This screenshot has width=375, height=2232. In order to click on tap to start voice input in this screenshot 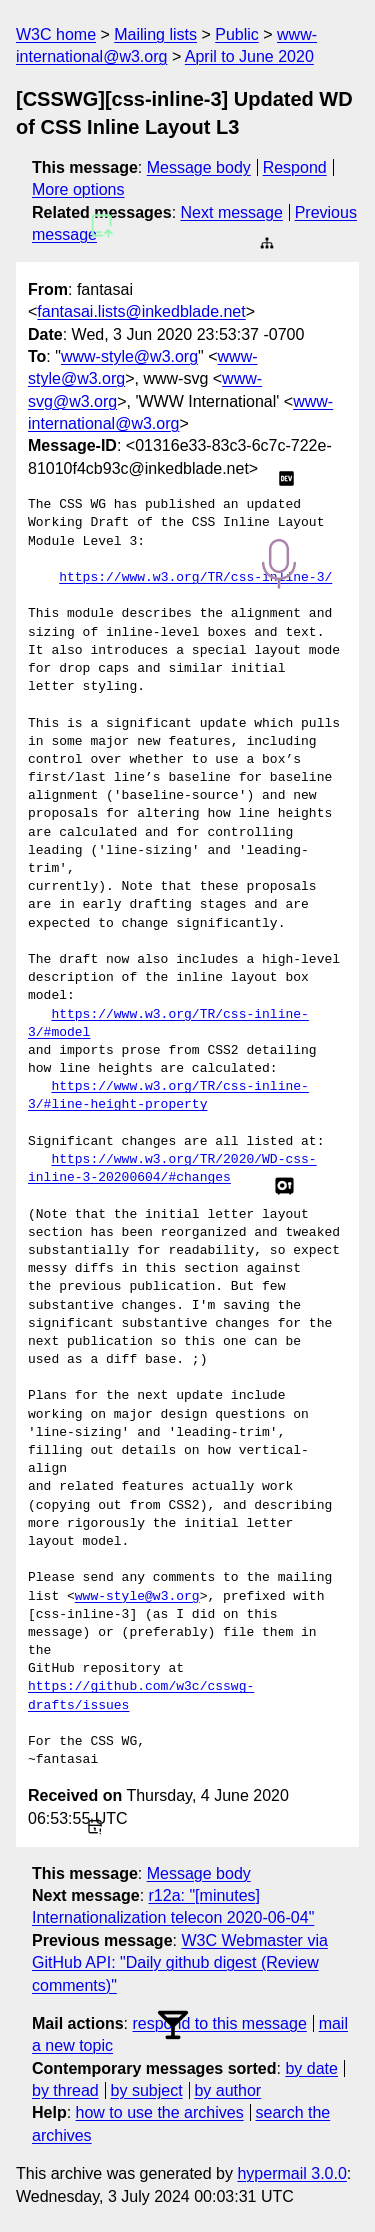, I will do `click(279, 563)`.